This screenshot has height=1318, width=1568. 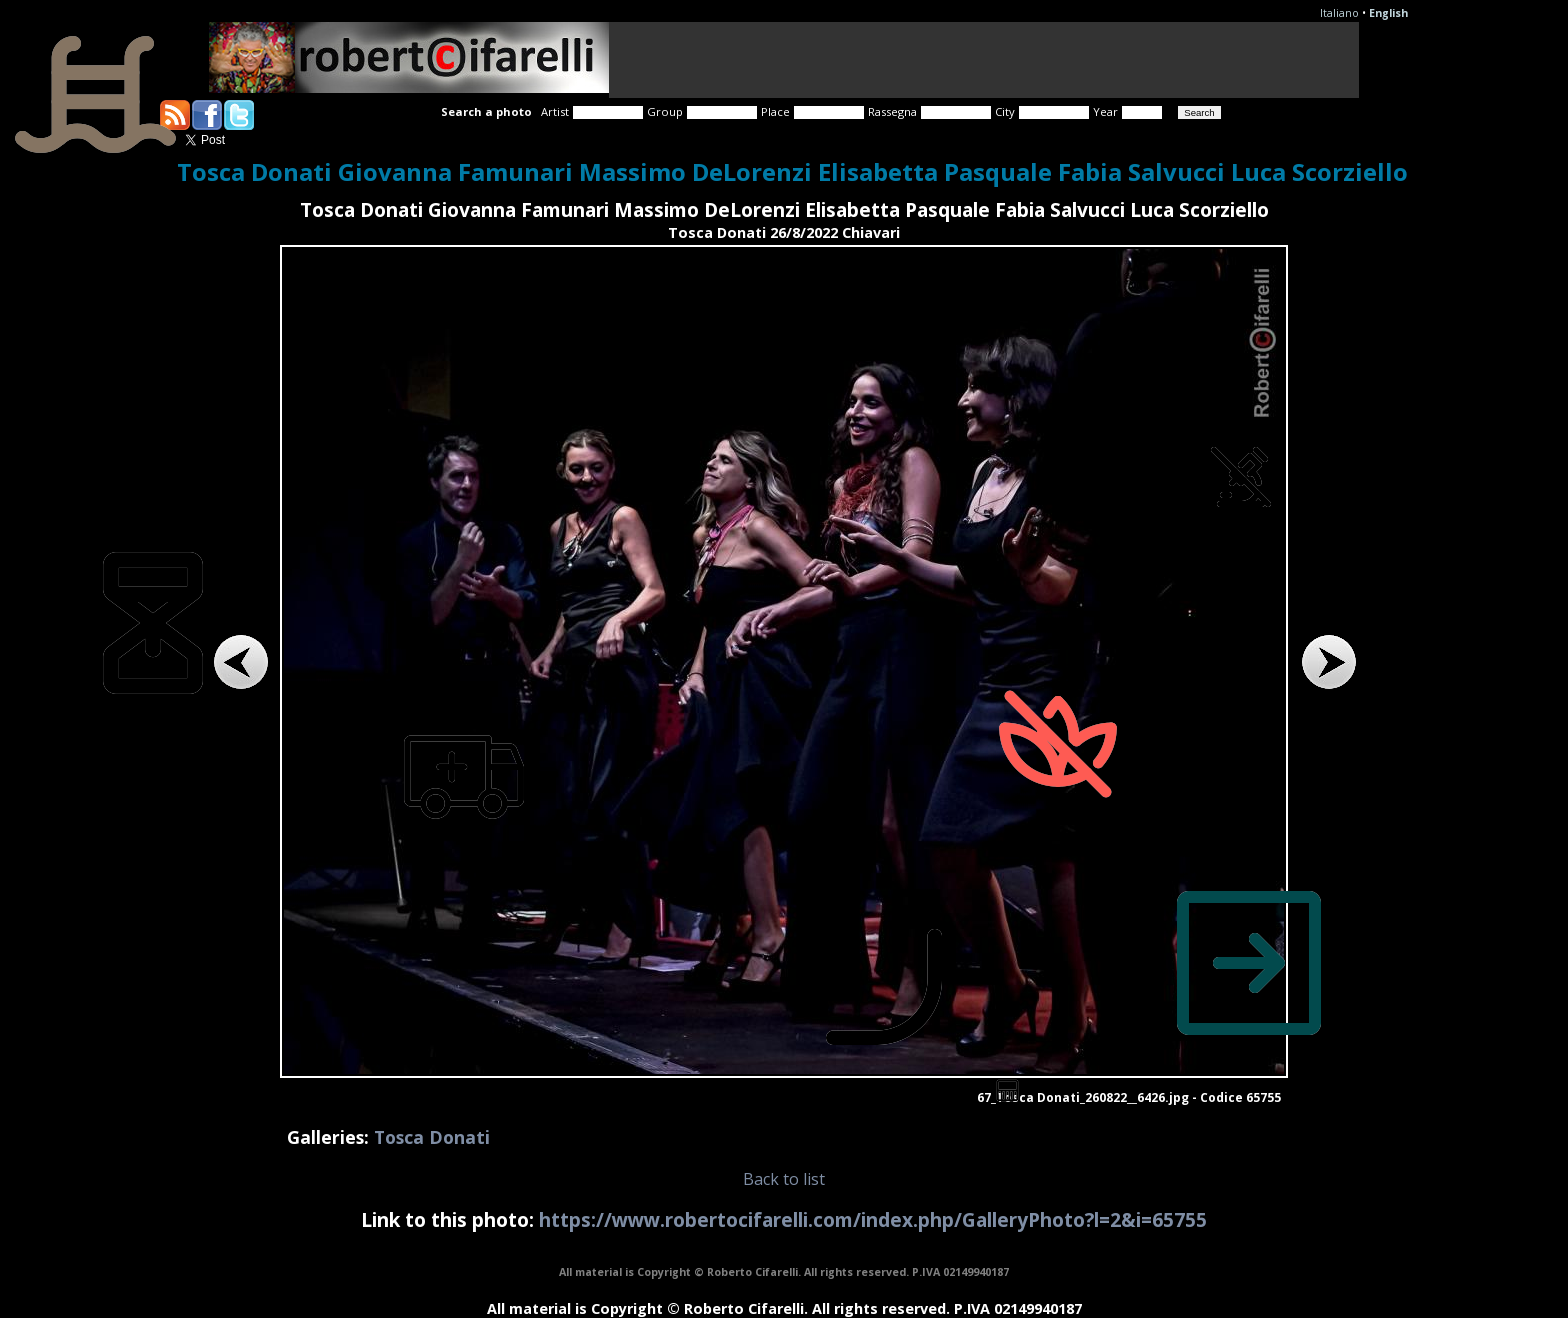 What do you see at coordinates (460, 771) in the screenshot?
I see `access emergency medical services` at bounding box center [460, 771].